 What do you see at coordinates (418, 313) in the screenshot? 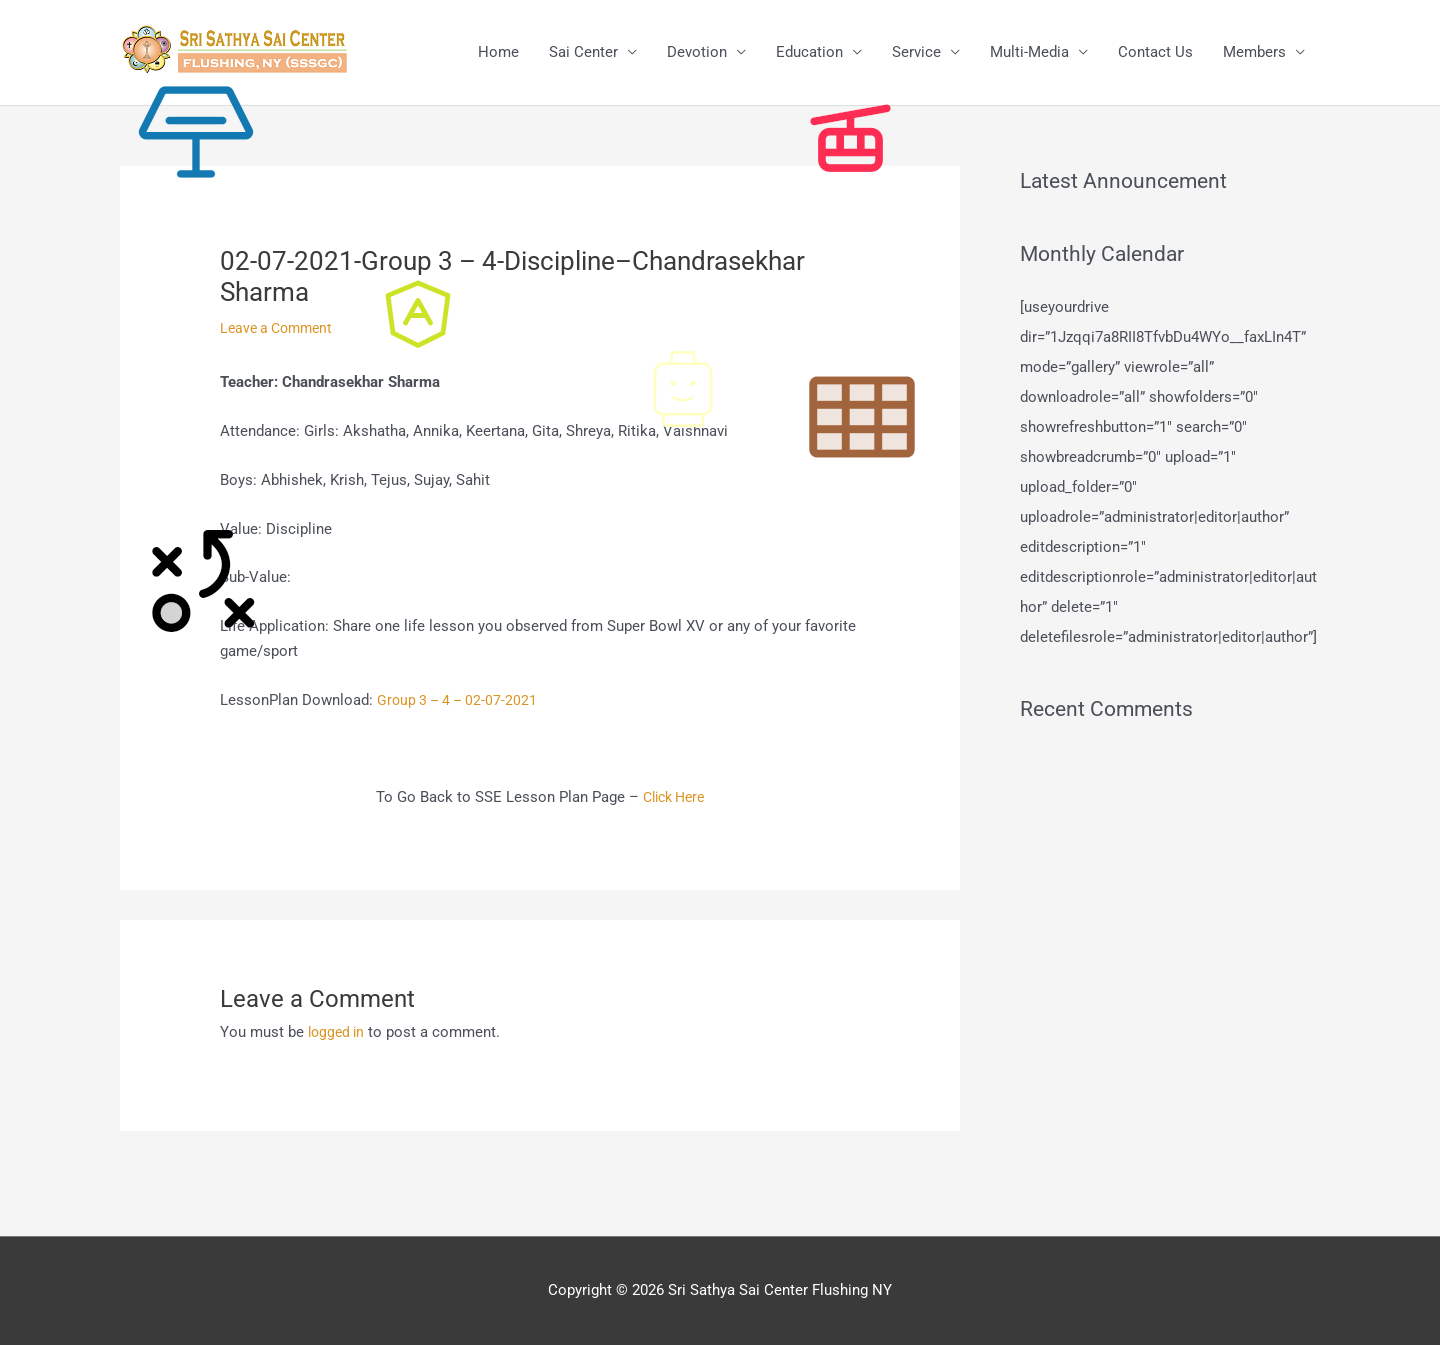
I see `Angular framework logo` at bounding box center [418, 313].